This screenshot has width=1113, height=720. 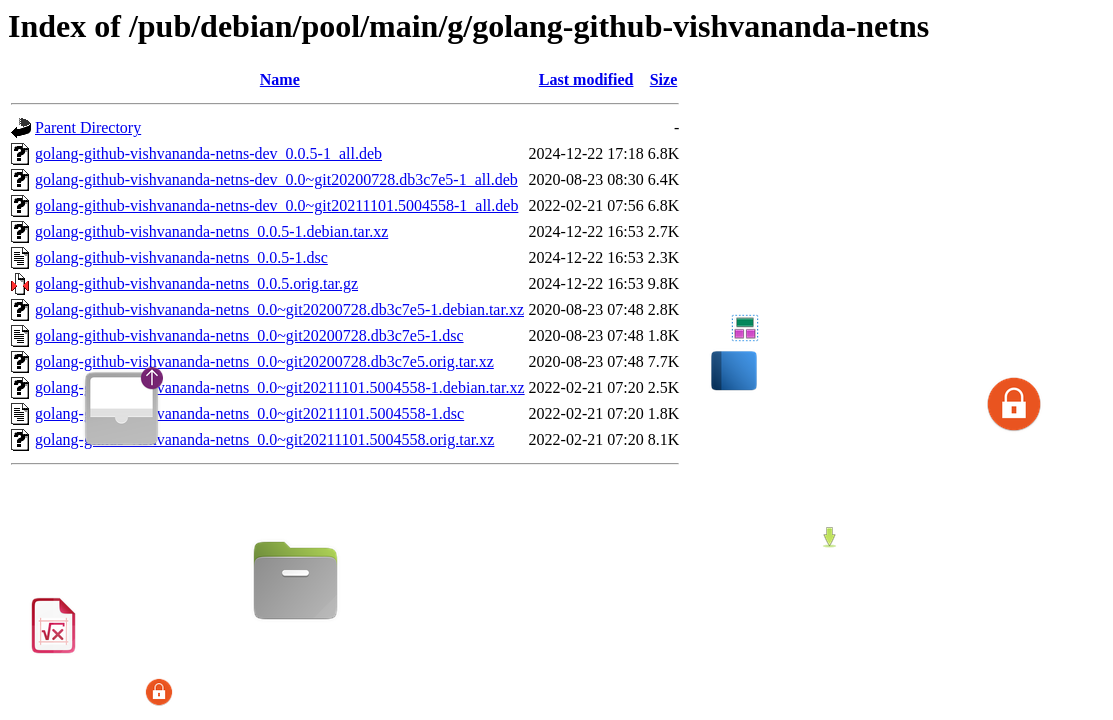 What do you see at coordinates (745, 328) in the screenshot?
I see `select all items in the current view` at bounding box center [745, 328].